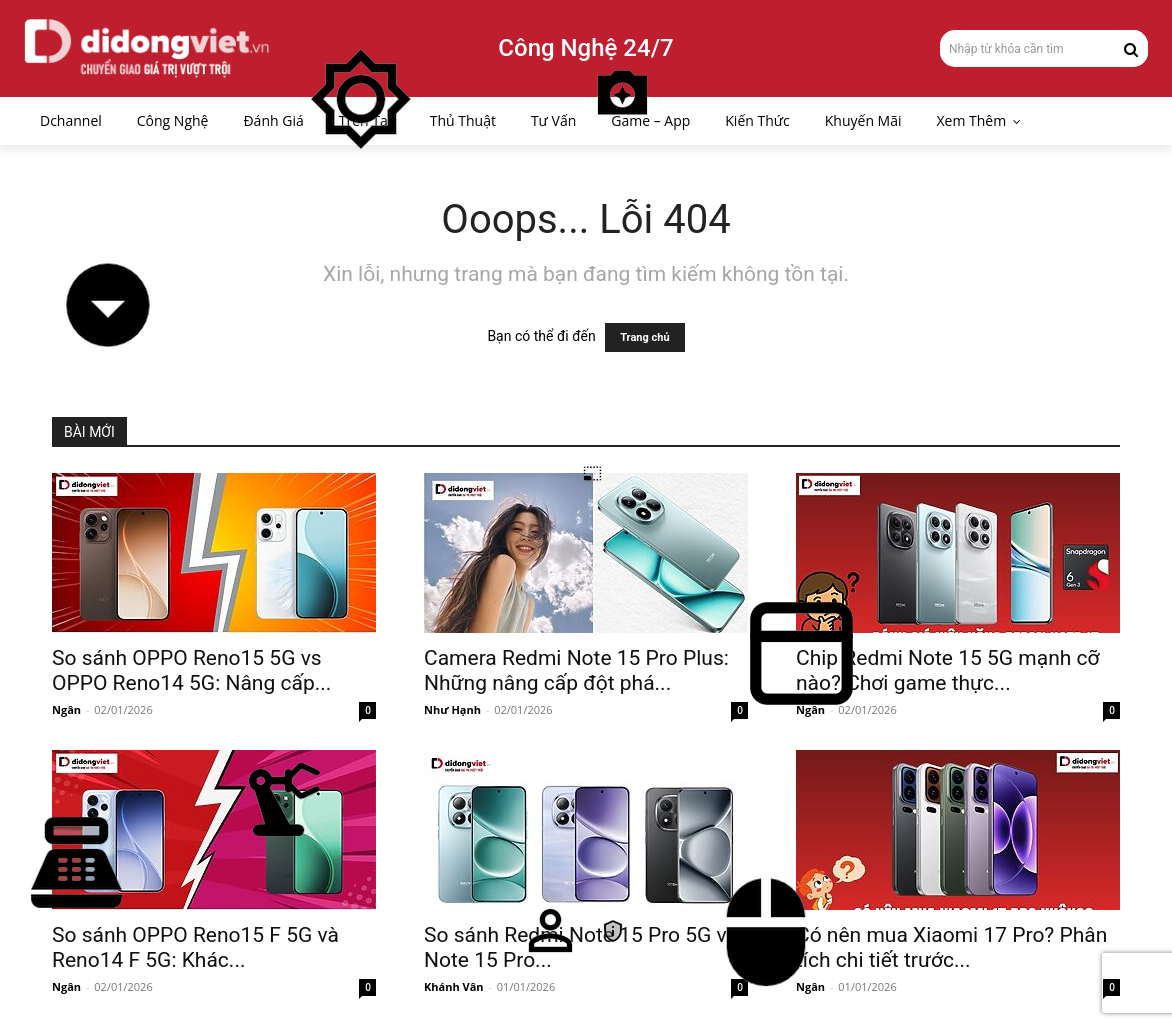 Image resolution: width=1172 pixels, height=1027 pixels. What do you see at coordinates (622, 92) in the screenshot?
I see `enhance or improve photo quality` at bounding box center [622, 92].